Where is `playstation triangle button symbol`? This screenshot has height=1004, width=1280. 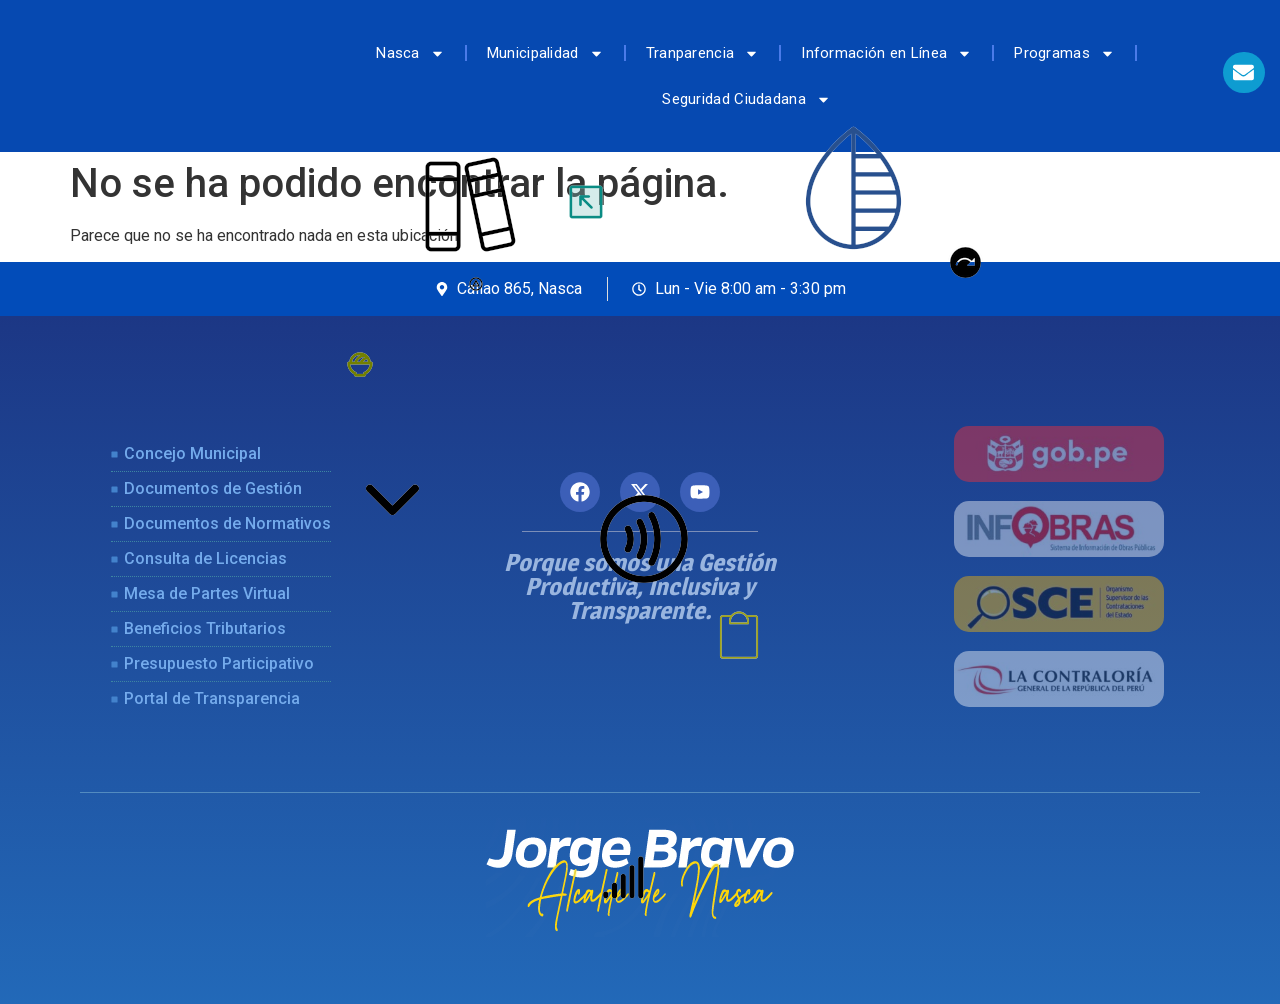
playstation triangle button symbol is located at coordinates (476, 284).